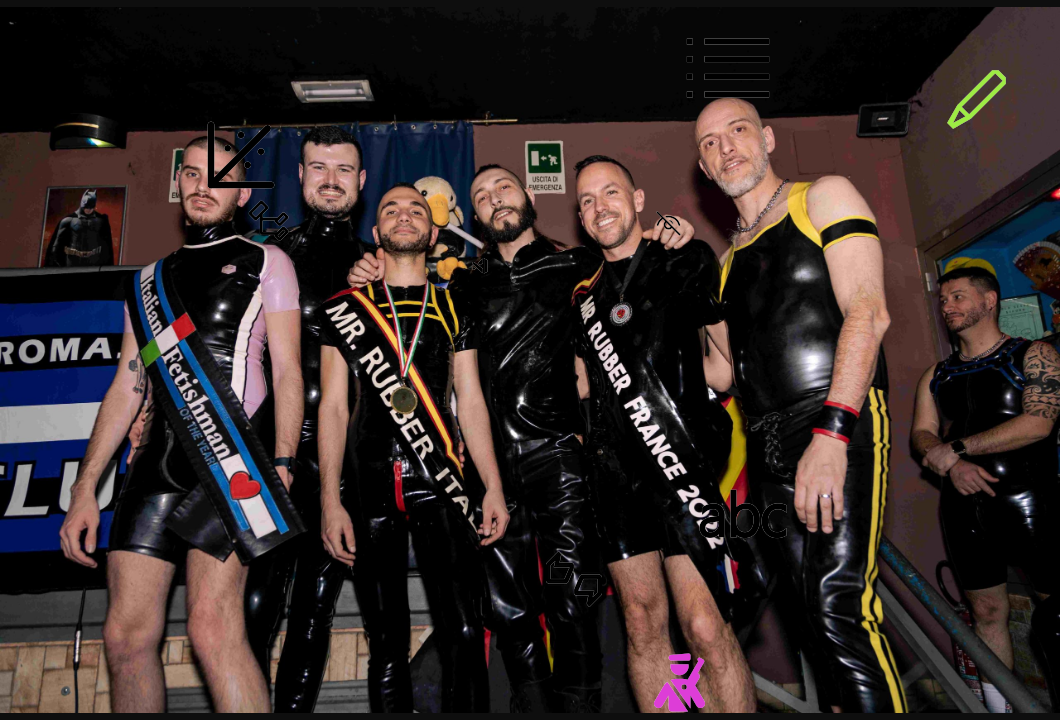 The height and width of the screenshot is (720, 1060). Describe the element at coordinates (679, 682) in the screenshot. I see `indicates military or armed forces personnel` at that location.